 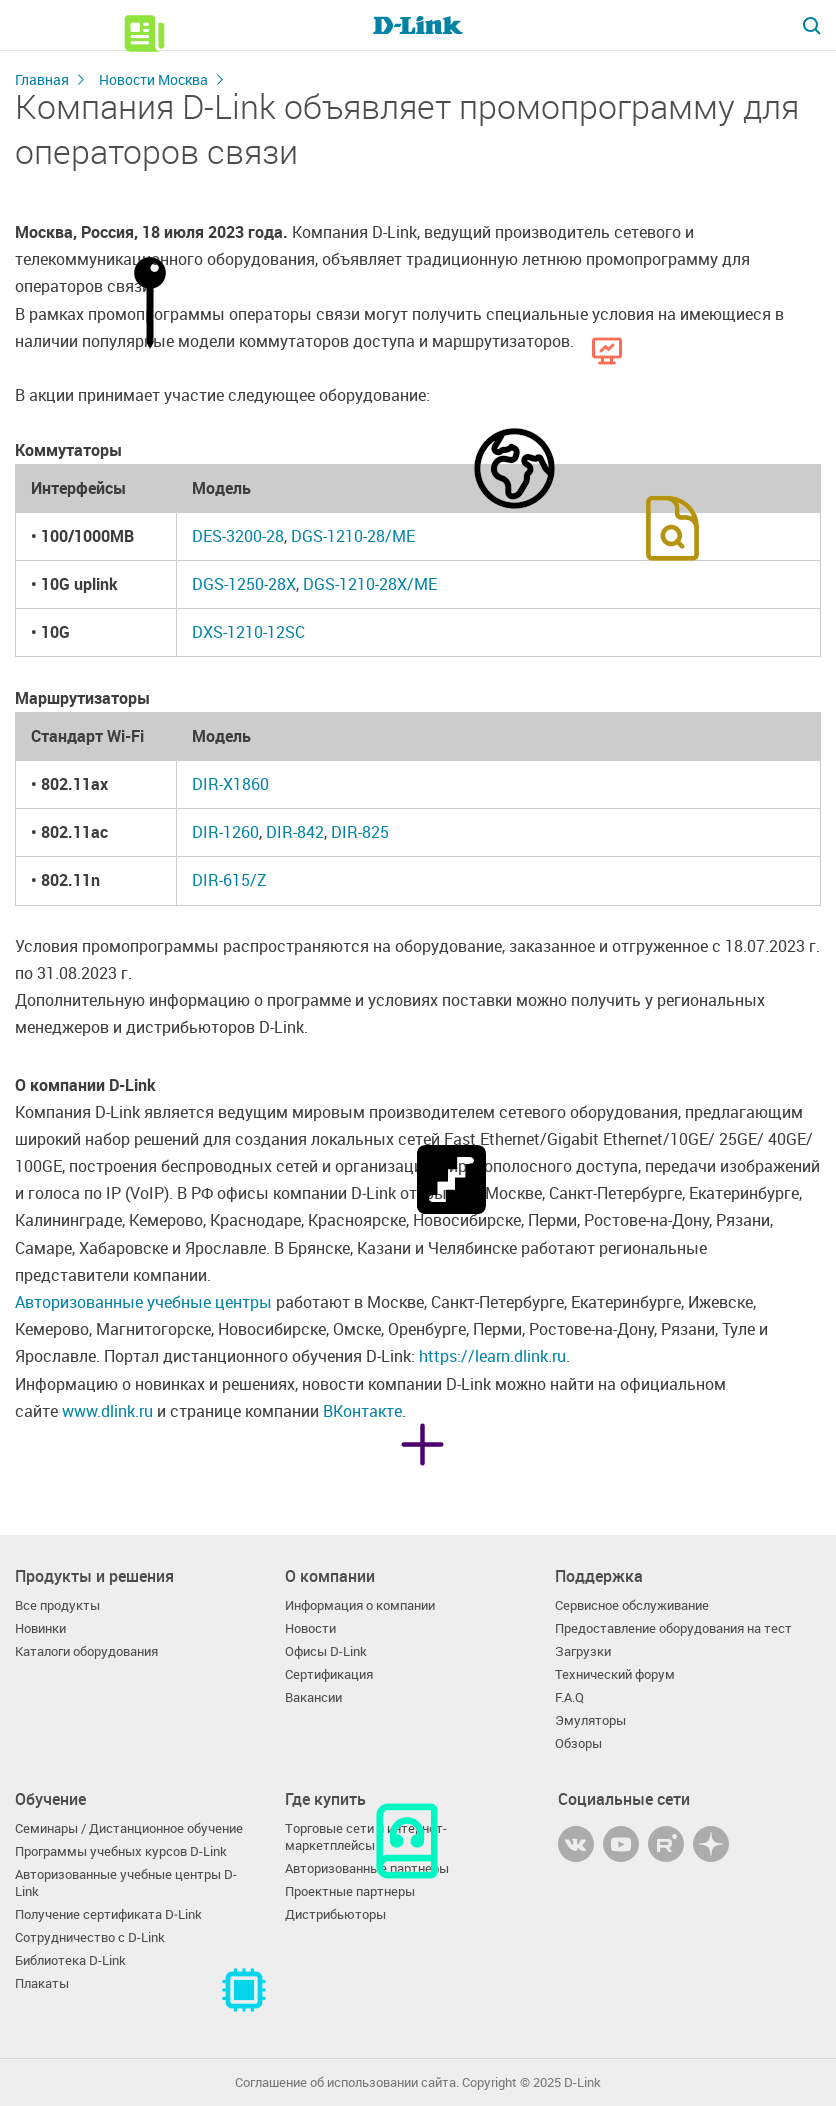 I want to click on switch to international or regional settings, so click(x=514, y=468).